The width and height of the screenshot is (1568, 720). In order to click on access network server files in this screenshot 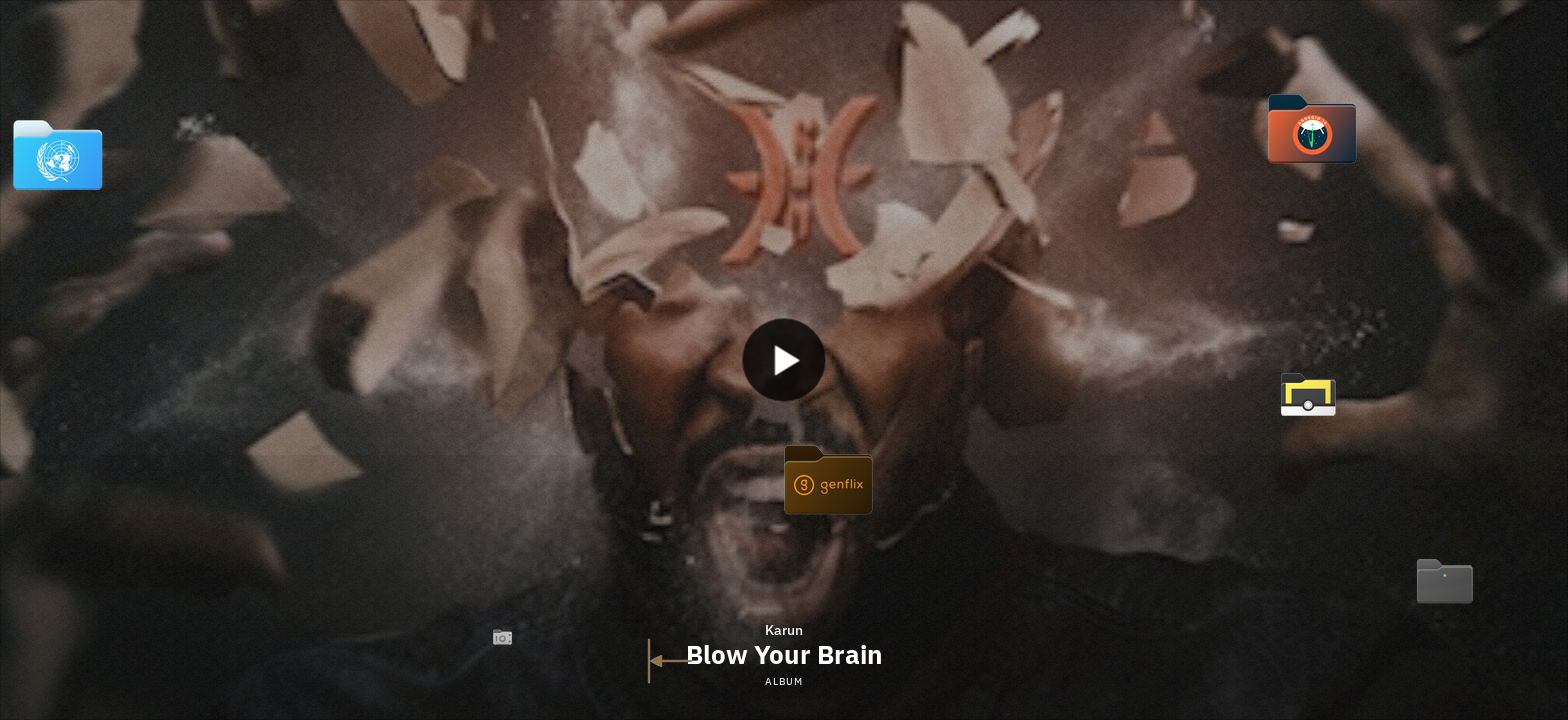, I will do `click(1444, 582)`.